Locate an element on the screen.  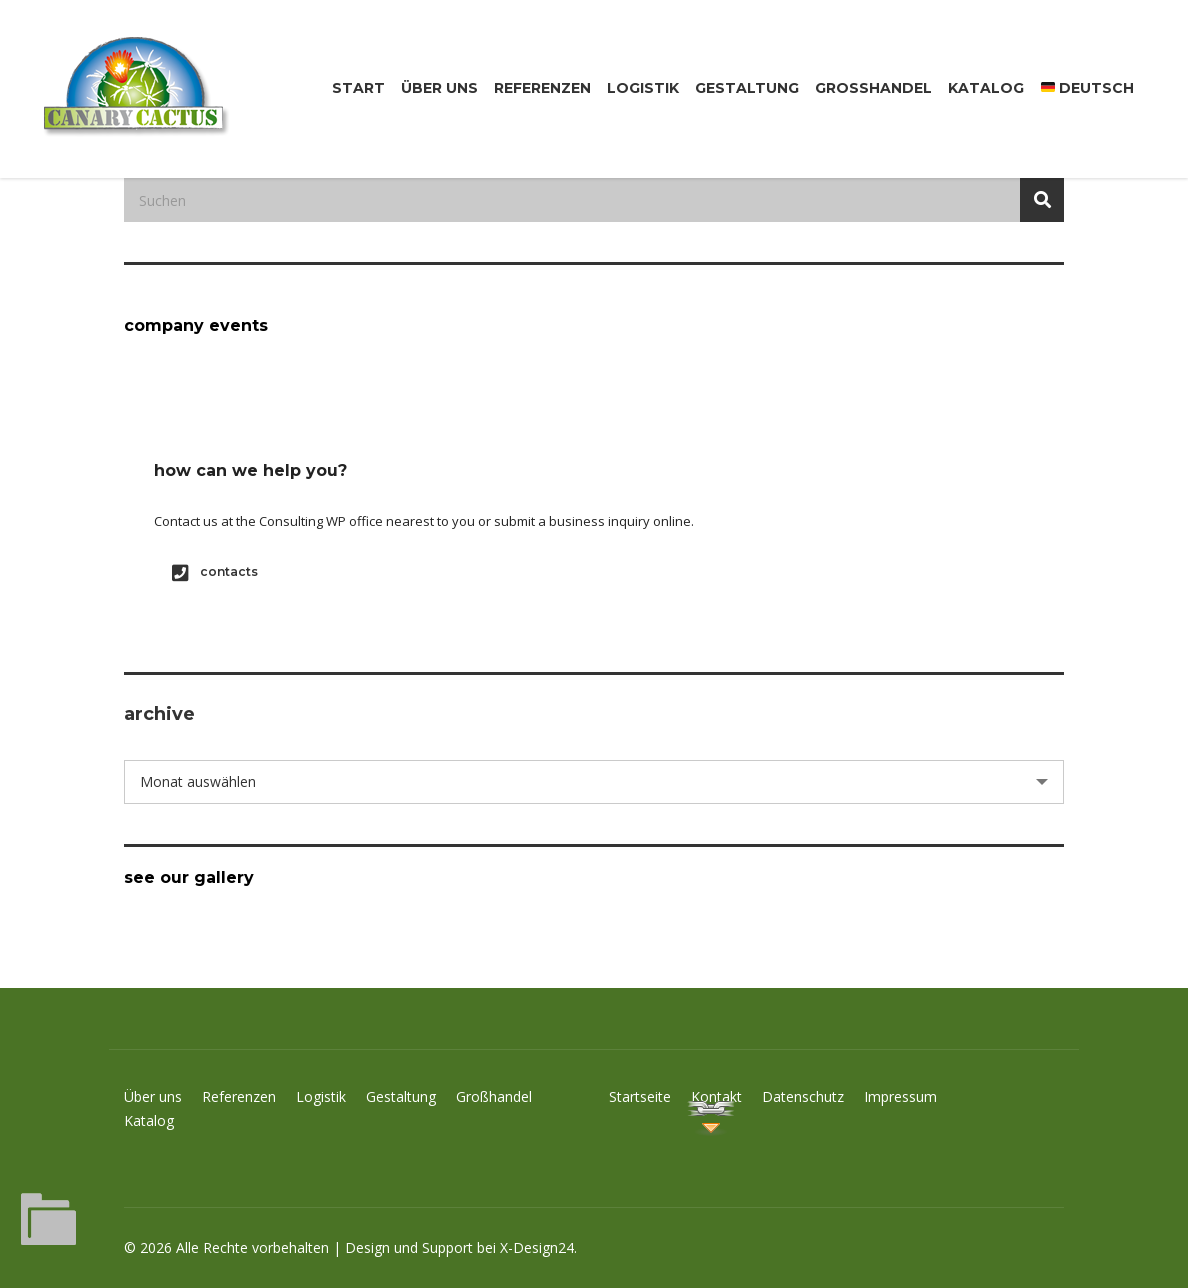
open folder or directory is located at coordinates (48, 1217).